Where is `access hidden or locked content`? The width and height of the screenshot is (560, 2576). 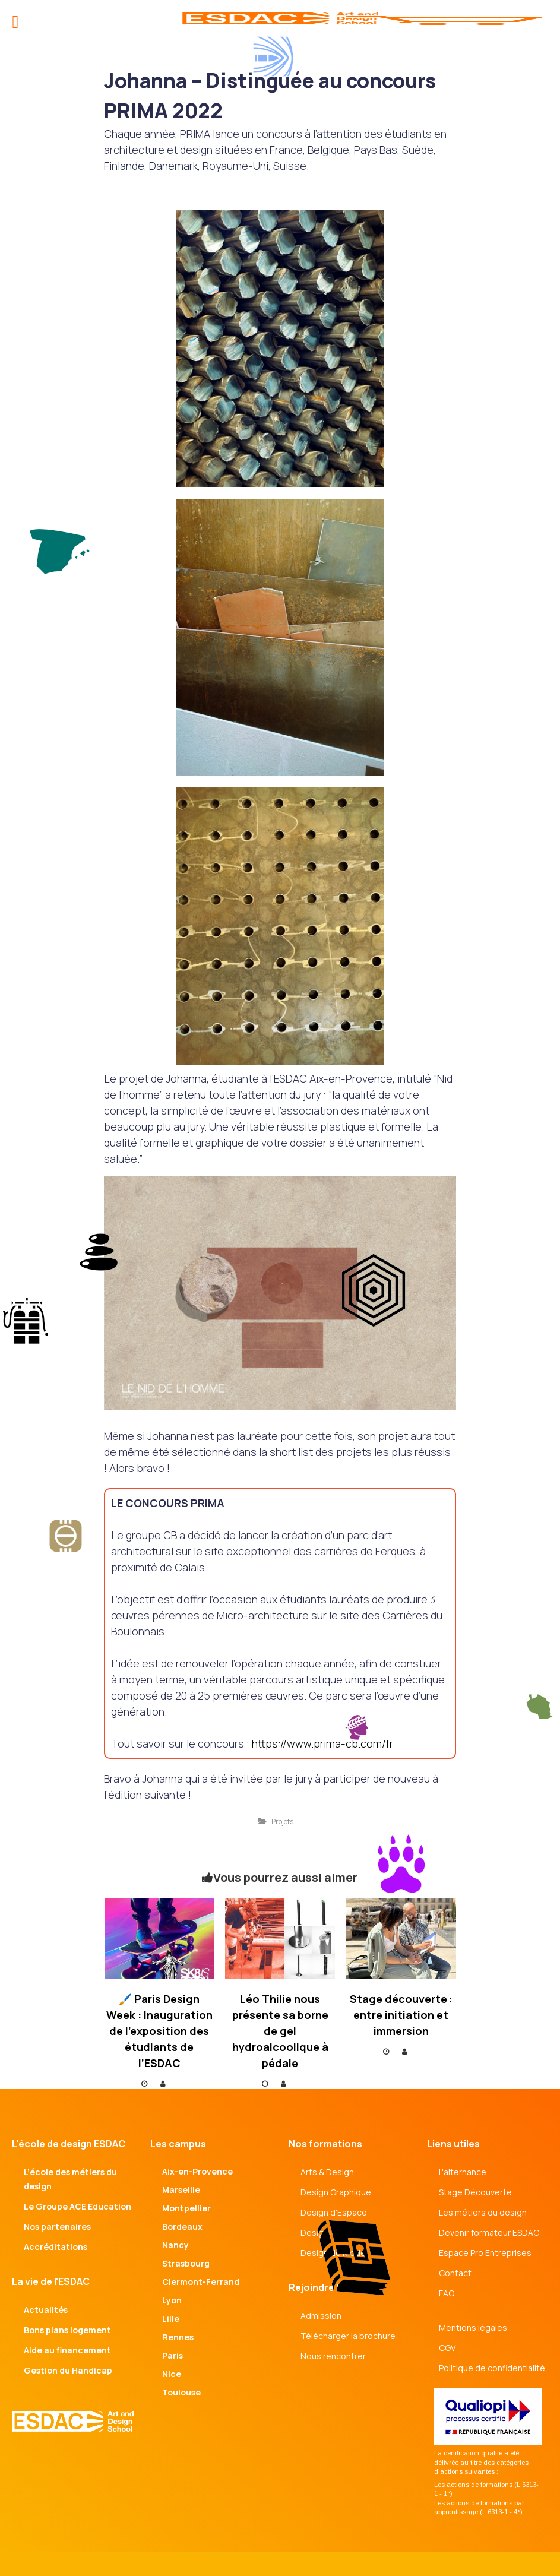 access hidden or locked content is located at coordinates (354, 2258).